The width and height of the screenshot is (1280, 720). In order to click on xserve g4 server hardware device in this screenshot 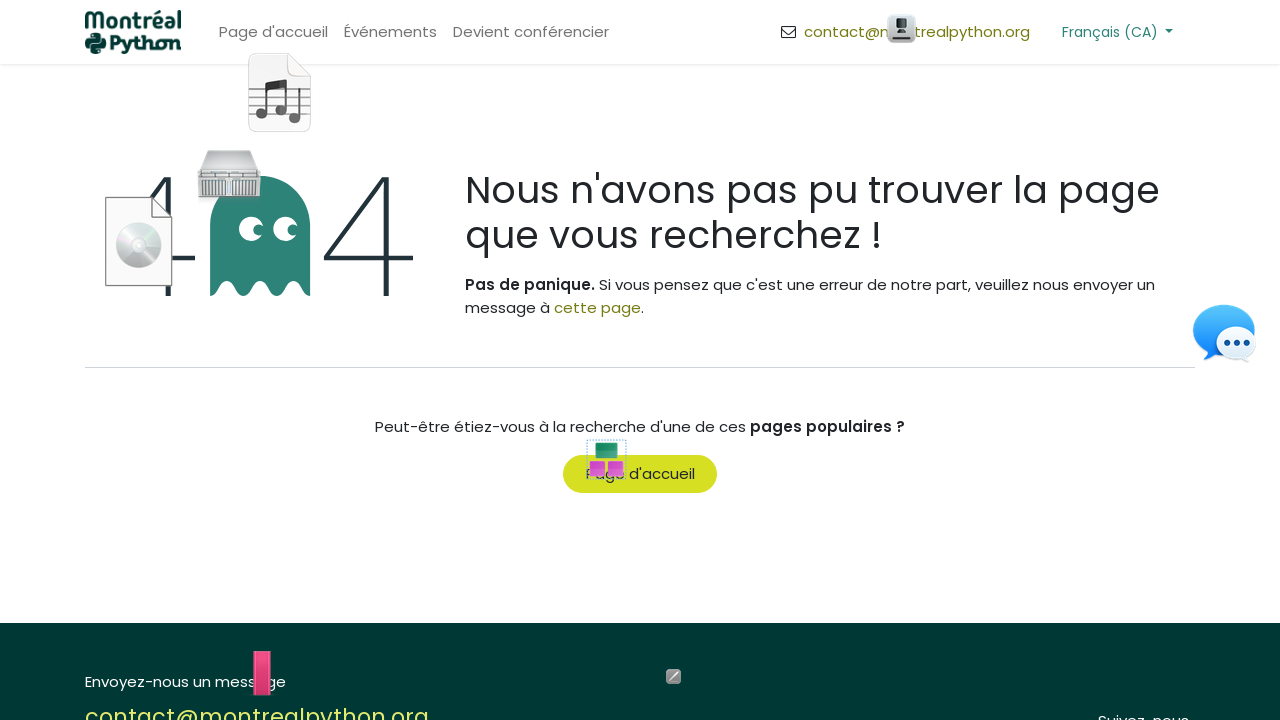, I will do `click(229, 172)`.